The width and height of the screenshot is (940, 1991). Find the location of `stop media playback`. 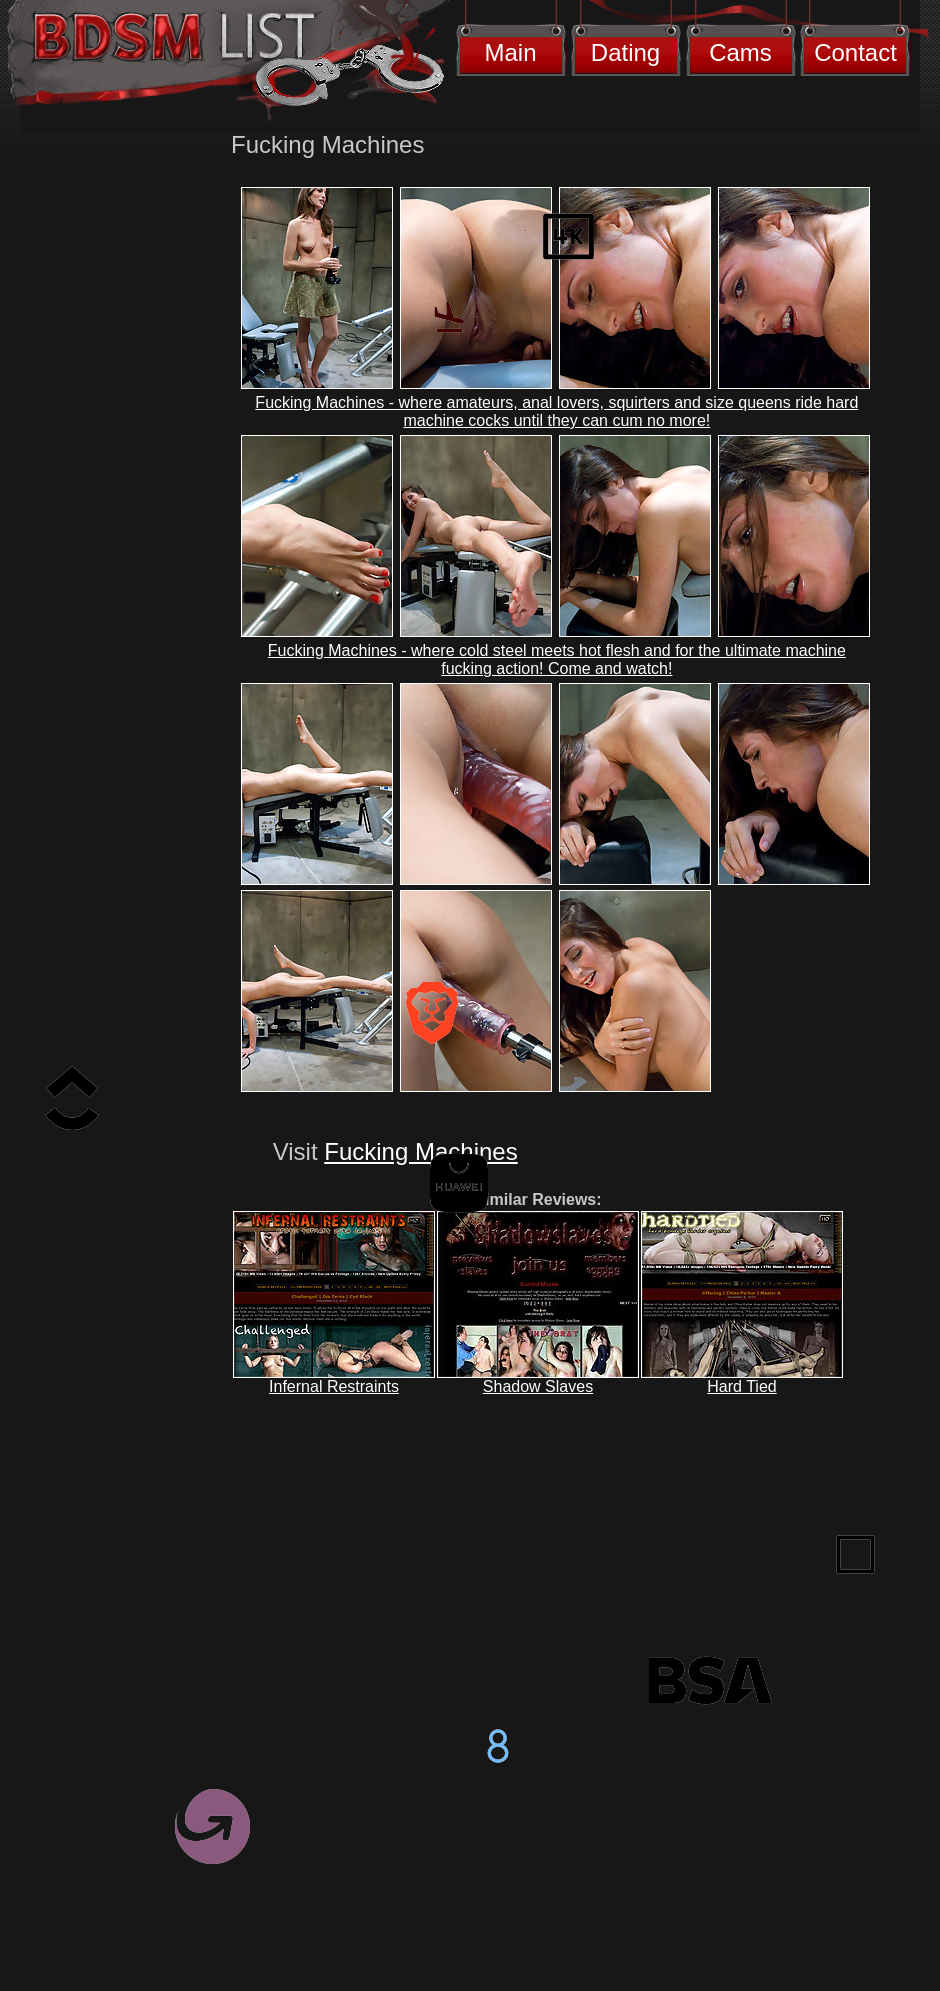

stop media playback is located at coordinates (855, 1554).